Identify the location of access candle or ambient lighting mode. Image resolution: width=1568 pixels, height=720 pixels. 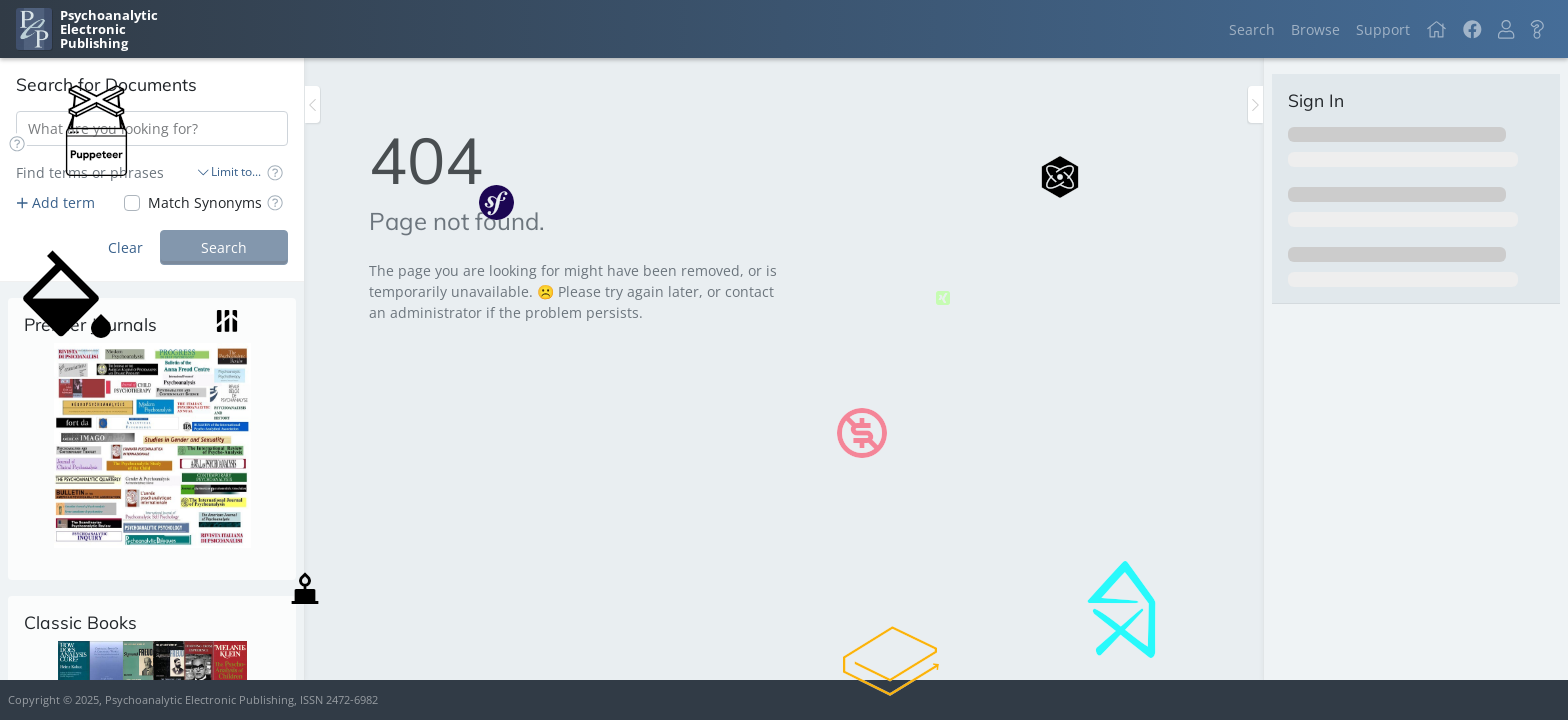
(305, 589).